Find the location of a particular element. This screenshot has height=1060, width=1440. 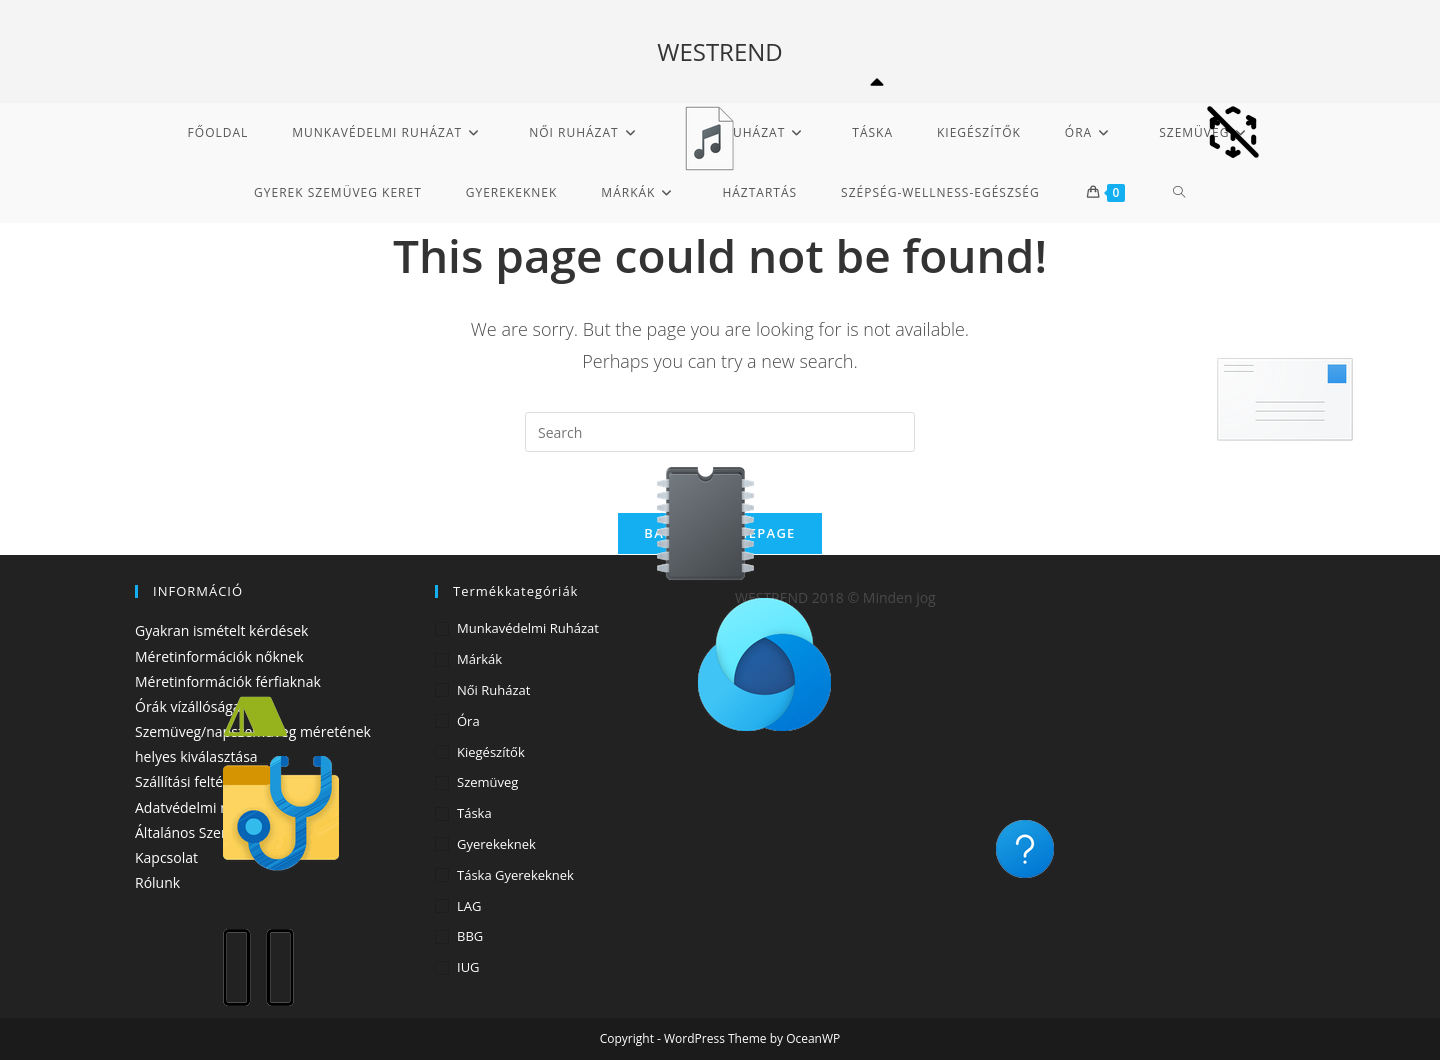

access help or support information is located at coordinates (1025, 849).